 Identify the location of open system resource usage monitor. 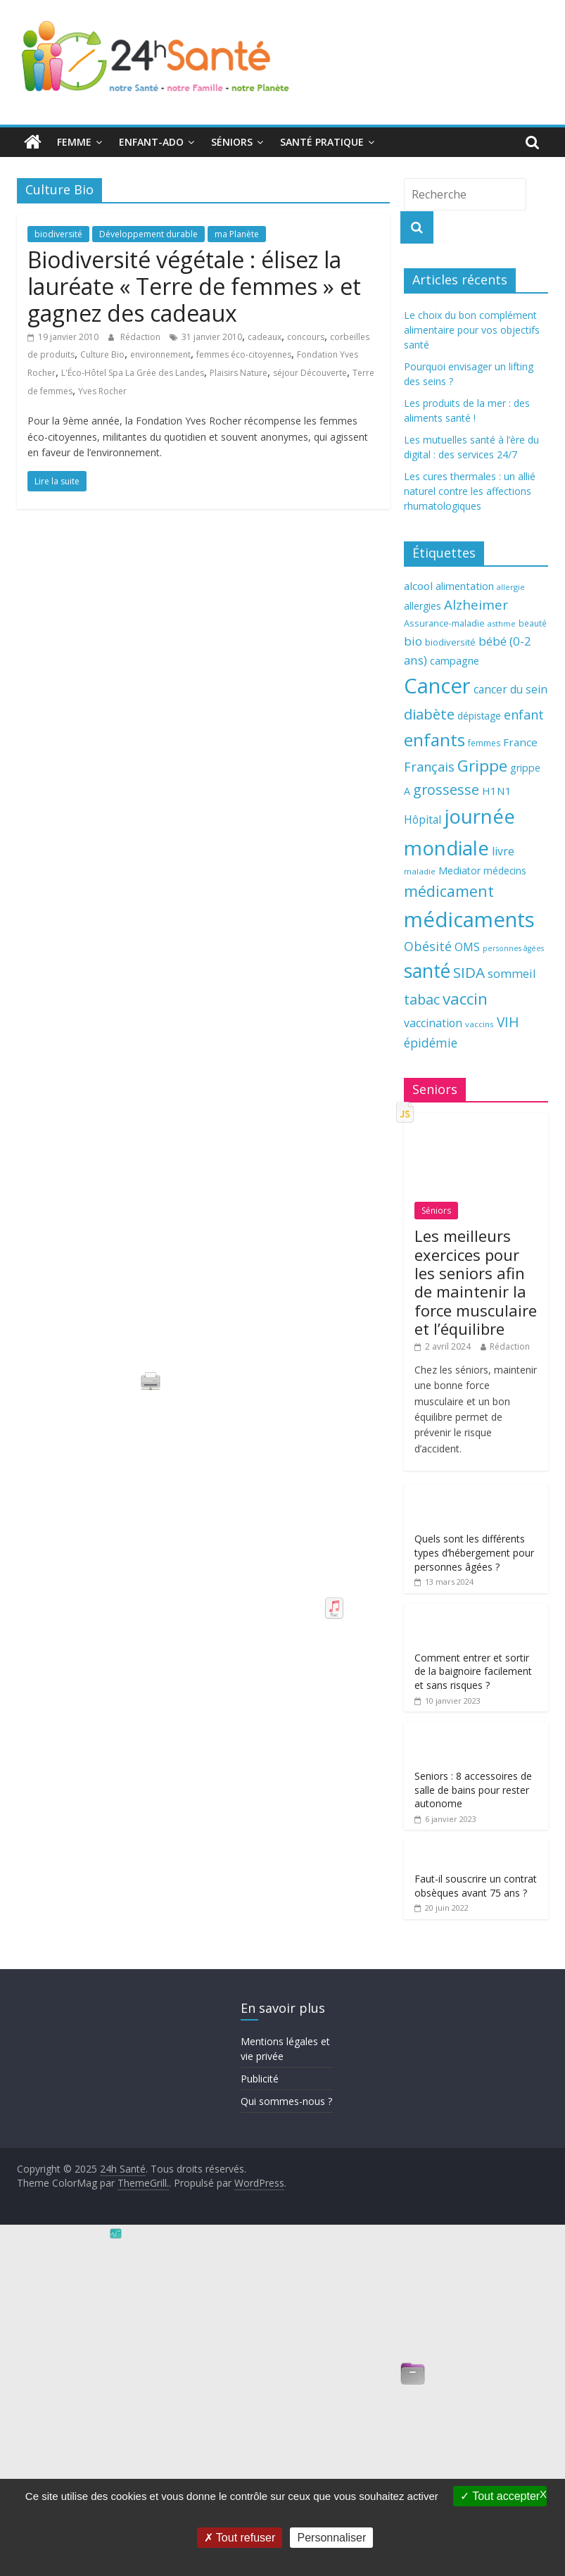
(115, 2233).